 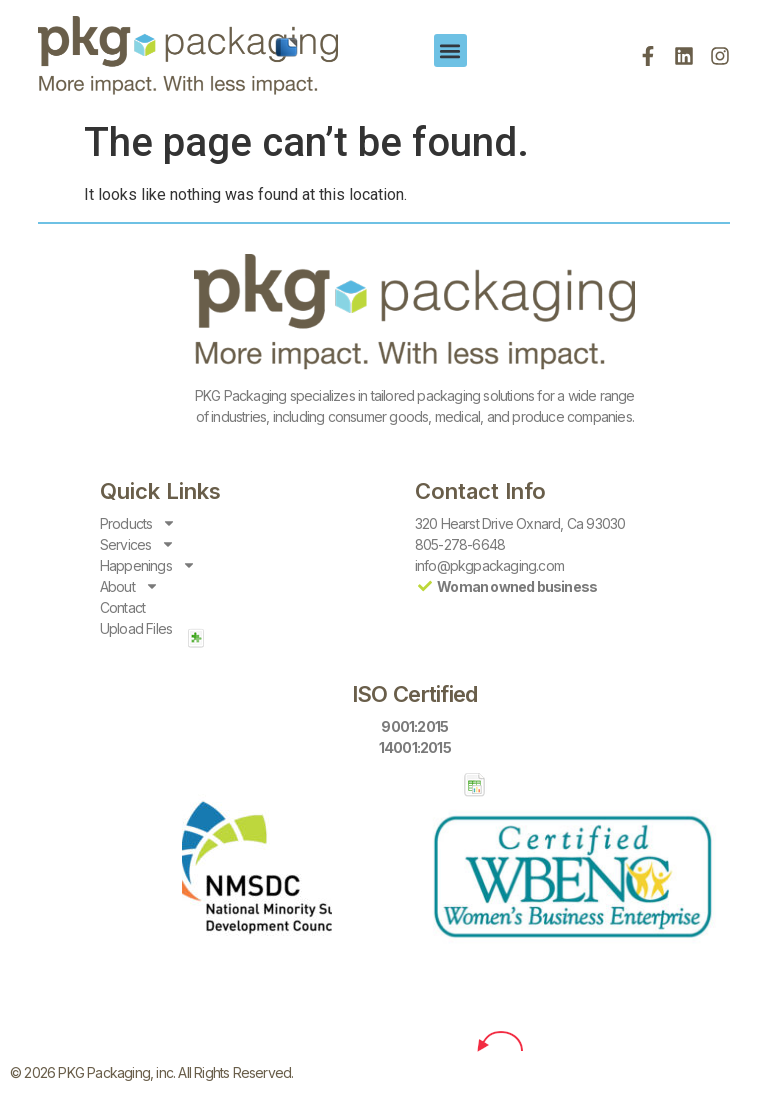 I want to click on undo the last action, so click(x=500, y=1041).